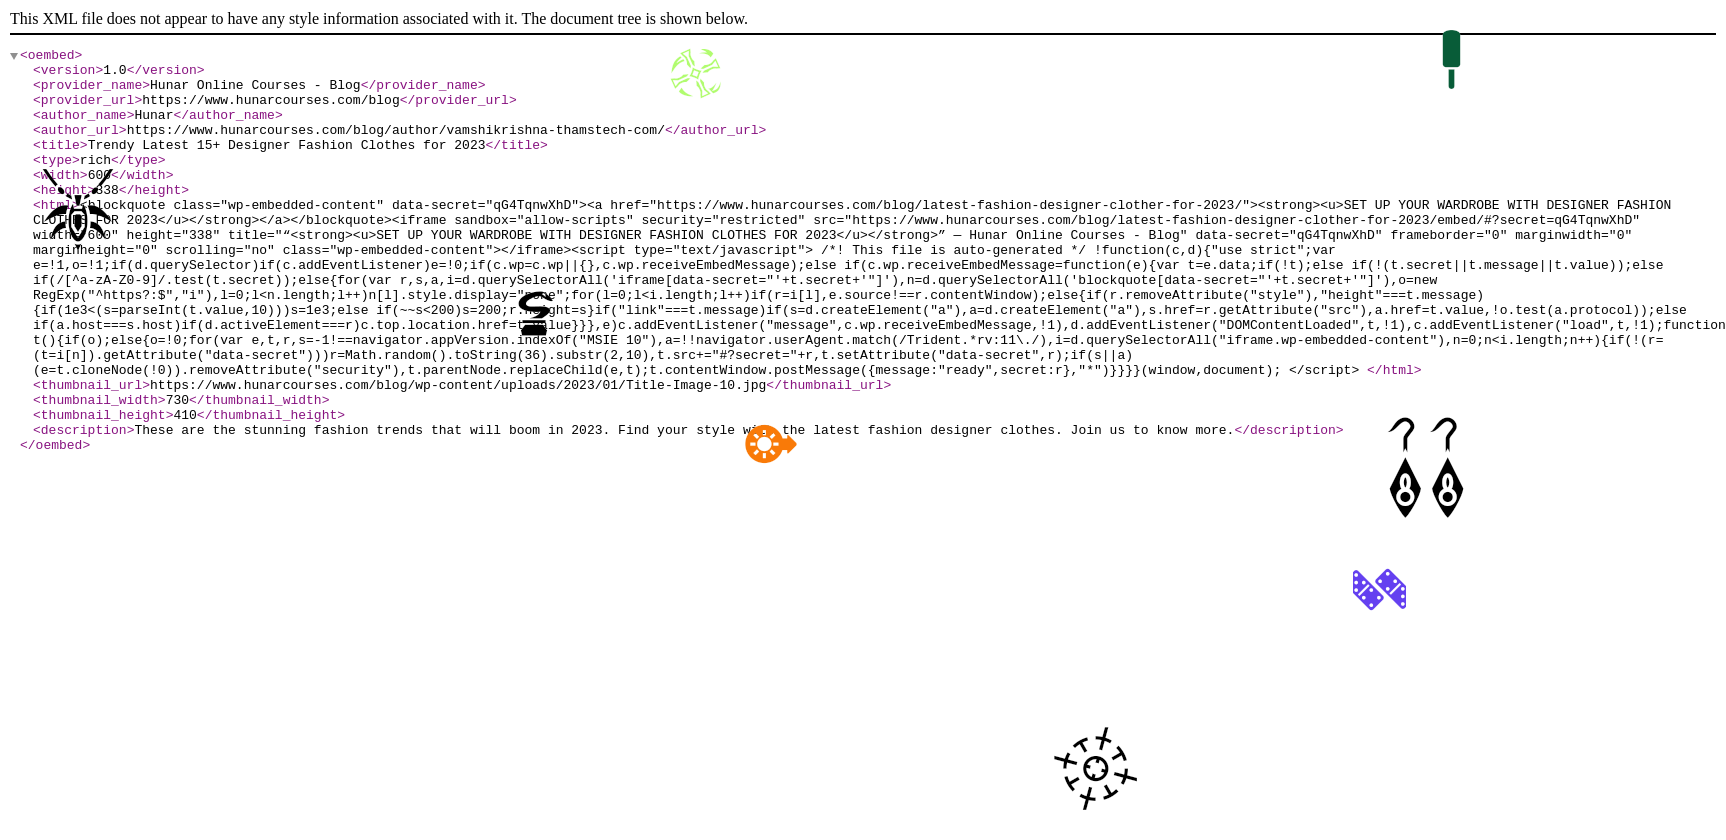  What do you see at coordinates (1379, 589) in the screenshot?
I see `access domino or tile-based games` at bounding box center [1379, 589].